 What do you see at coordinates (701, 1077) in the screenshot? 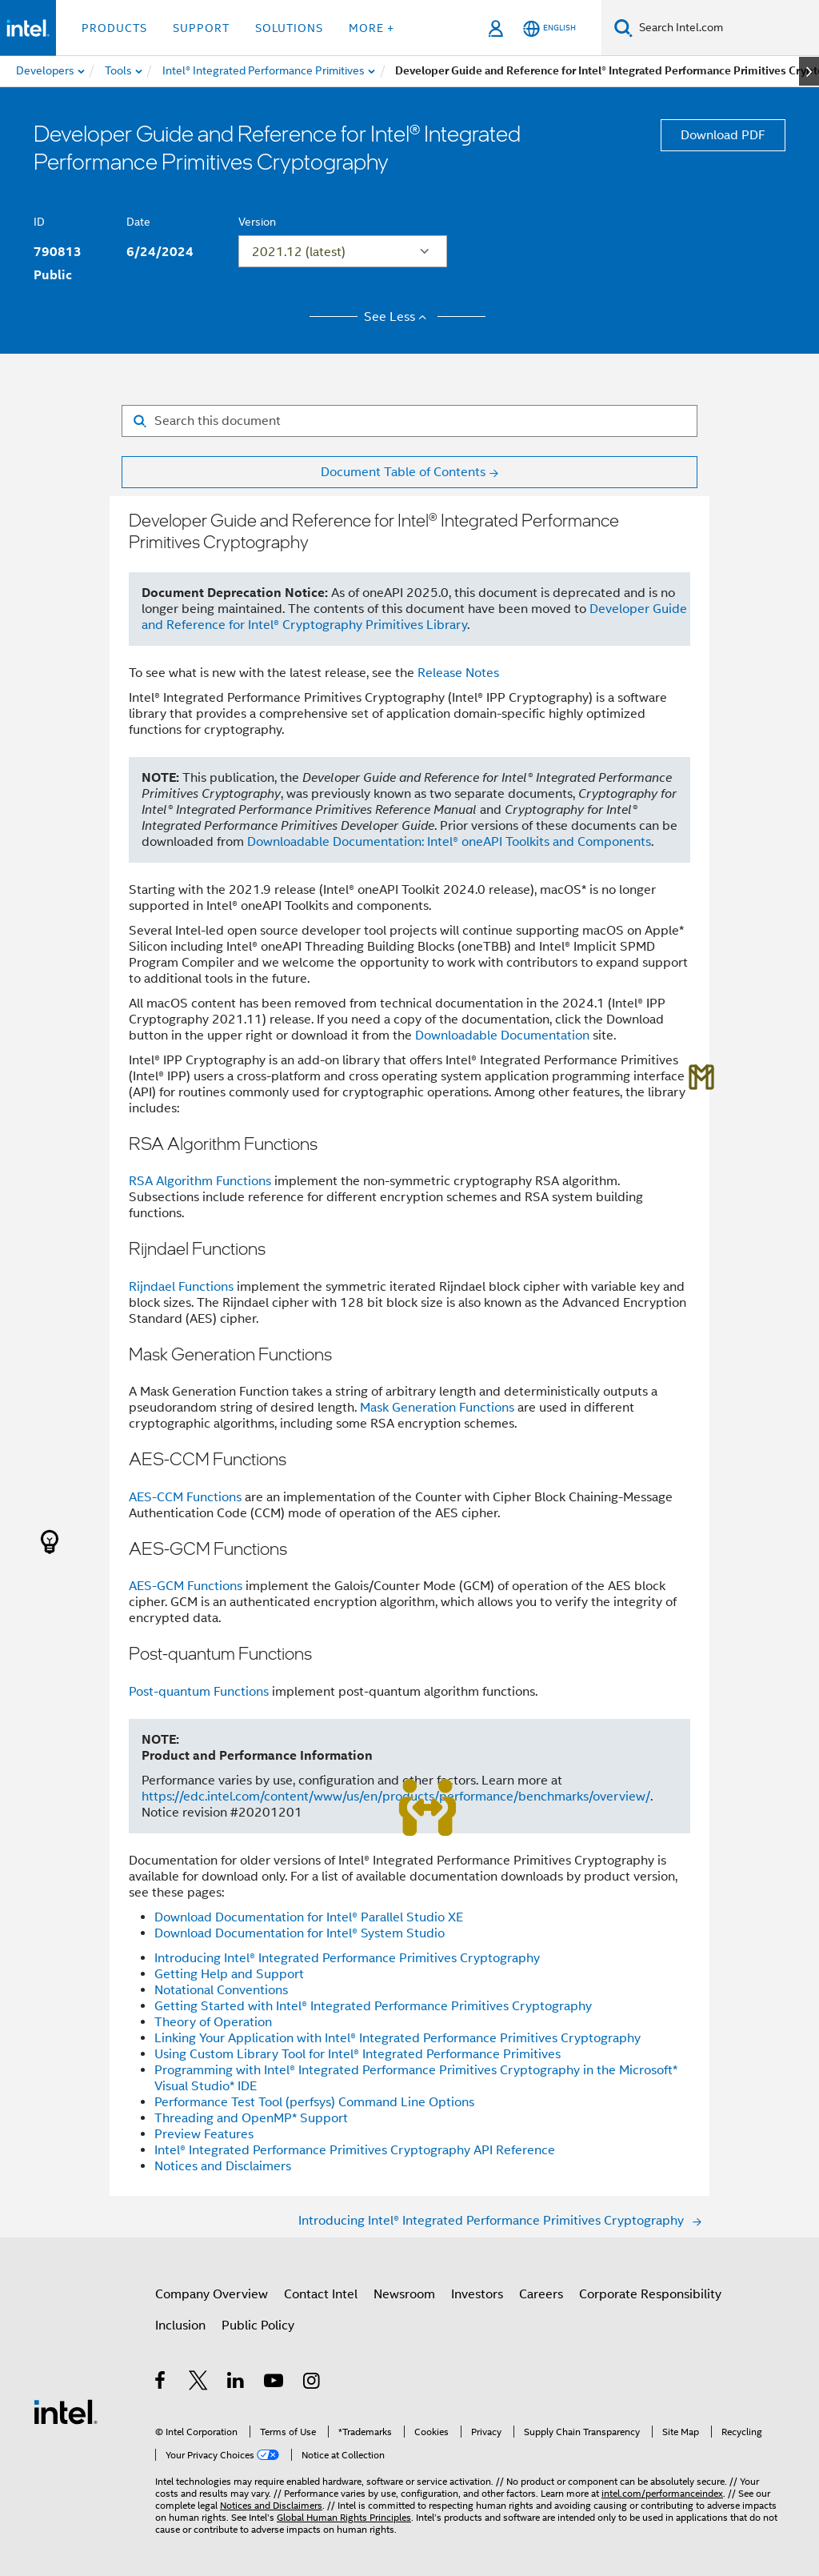
I see `open Gmail app` at bounding box center [701, 1077].